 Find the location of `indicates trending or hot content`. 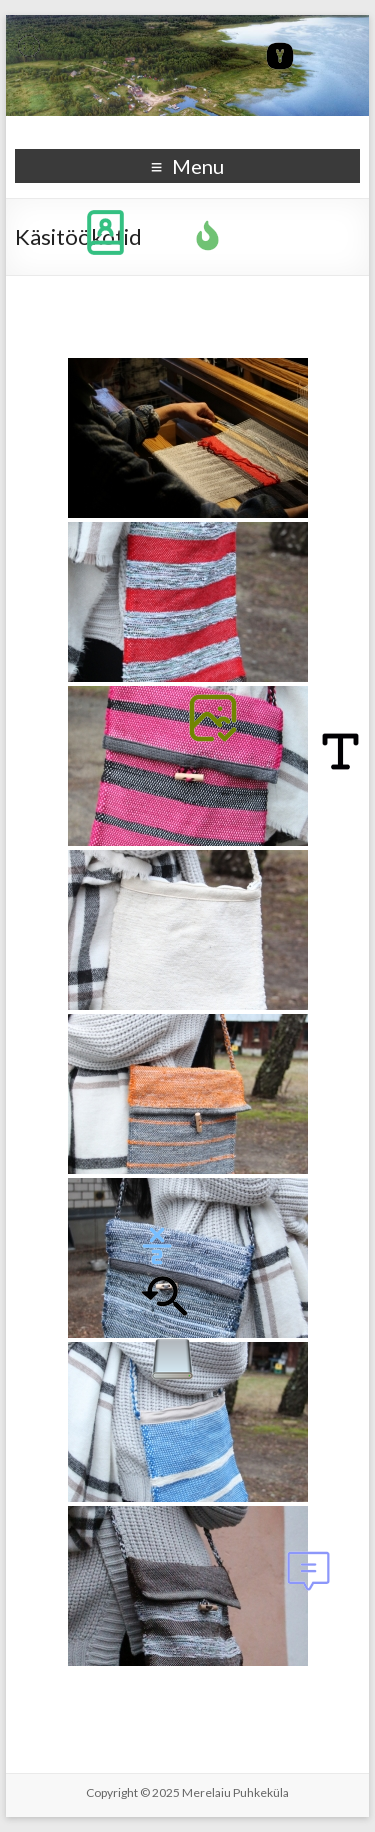

indicates trending or hot content is located at coordinates (207, 235).